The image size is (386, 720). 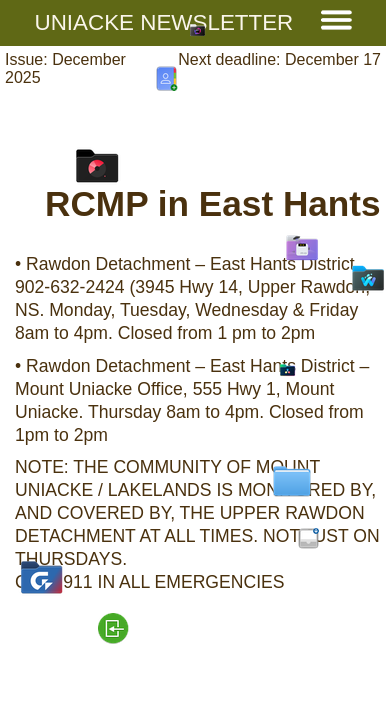 I want to click on move message to inbox, so click(x=308, y=538).